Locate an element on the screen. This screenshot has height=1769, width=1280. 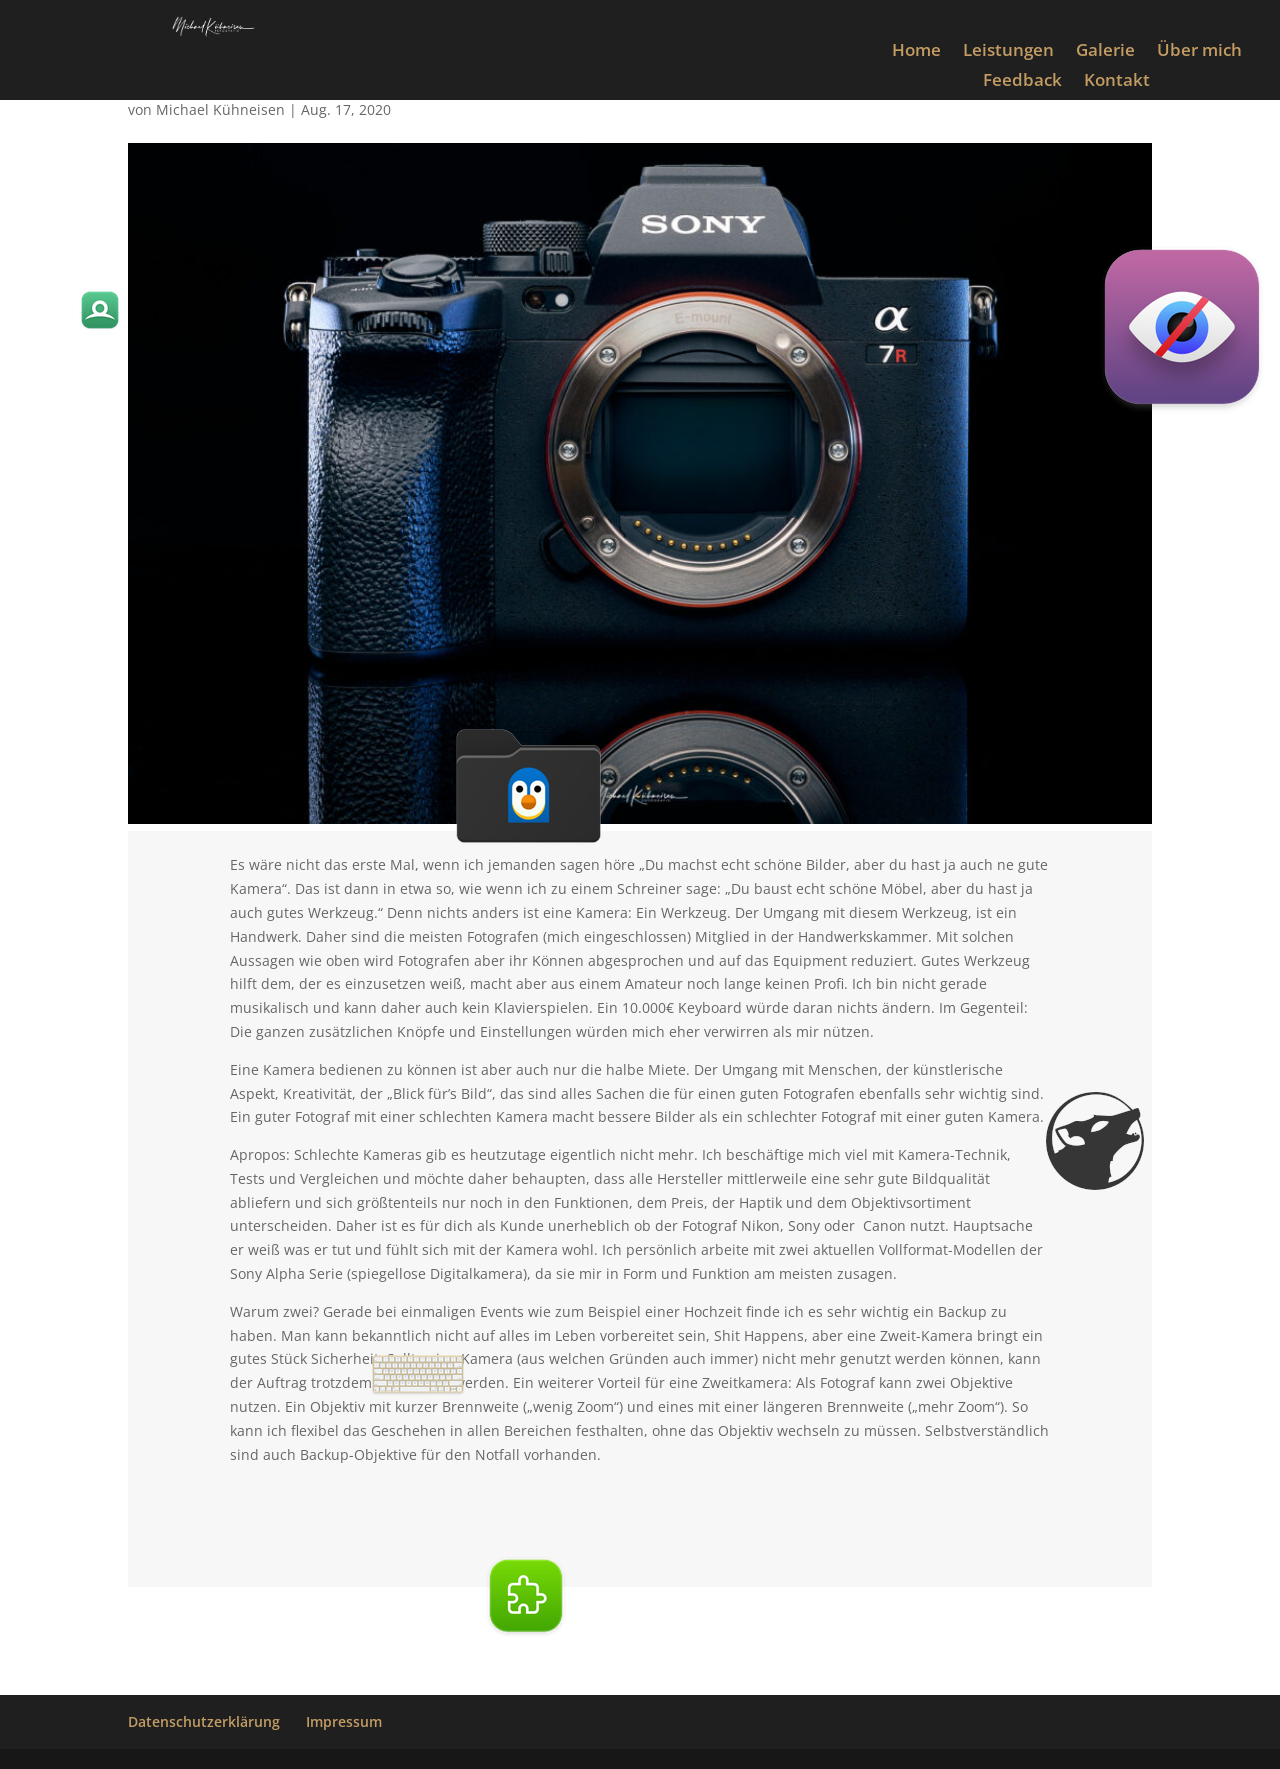
manage browser or app extensions is located at coordinates (526, 1597).